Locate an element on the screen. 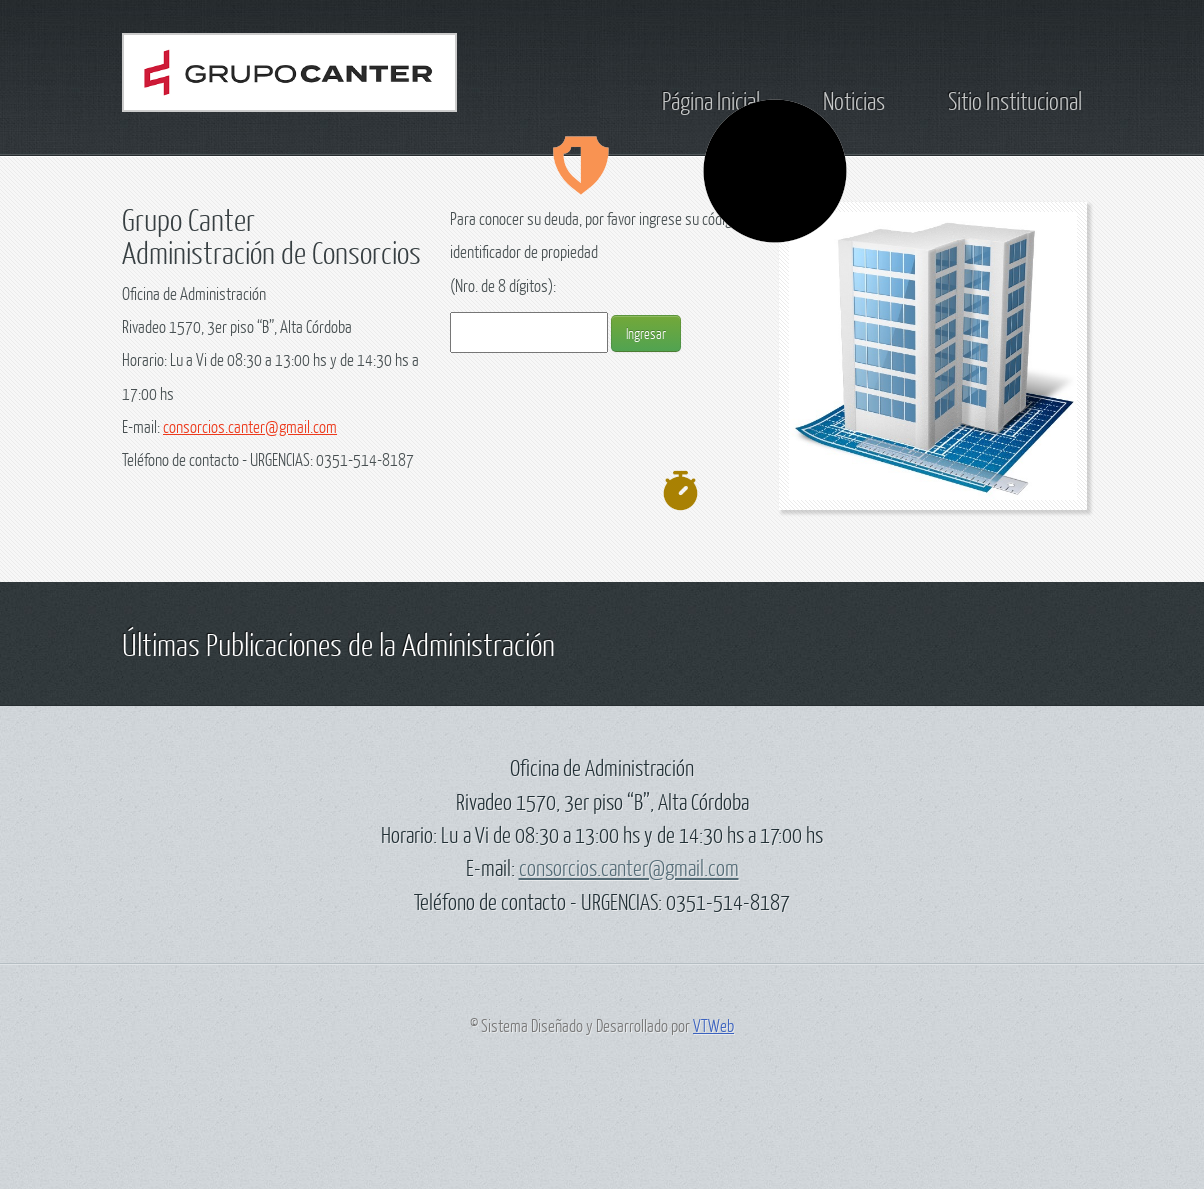 Image resolution: width=1204 pixels, height=1189 pixels. discord moderator programs alumni badge is located at coordinates (581, 165).